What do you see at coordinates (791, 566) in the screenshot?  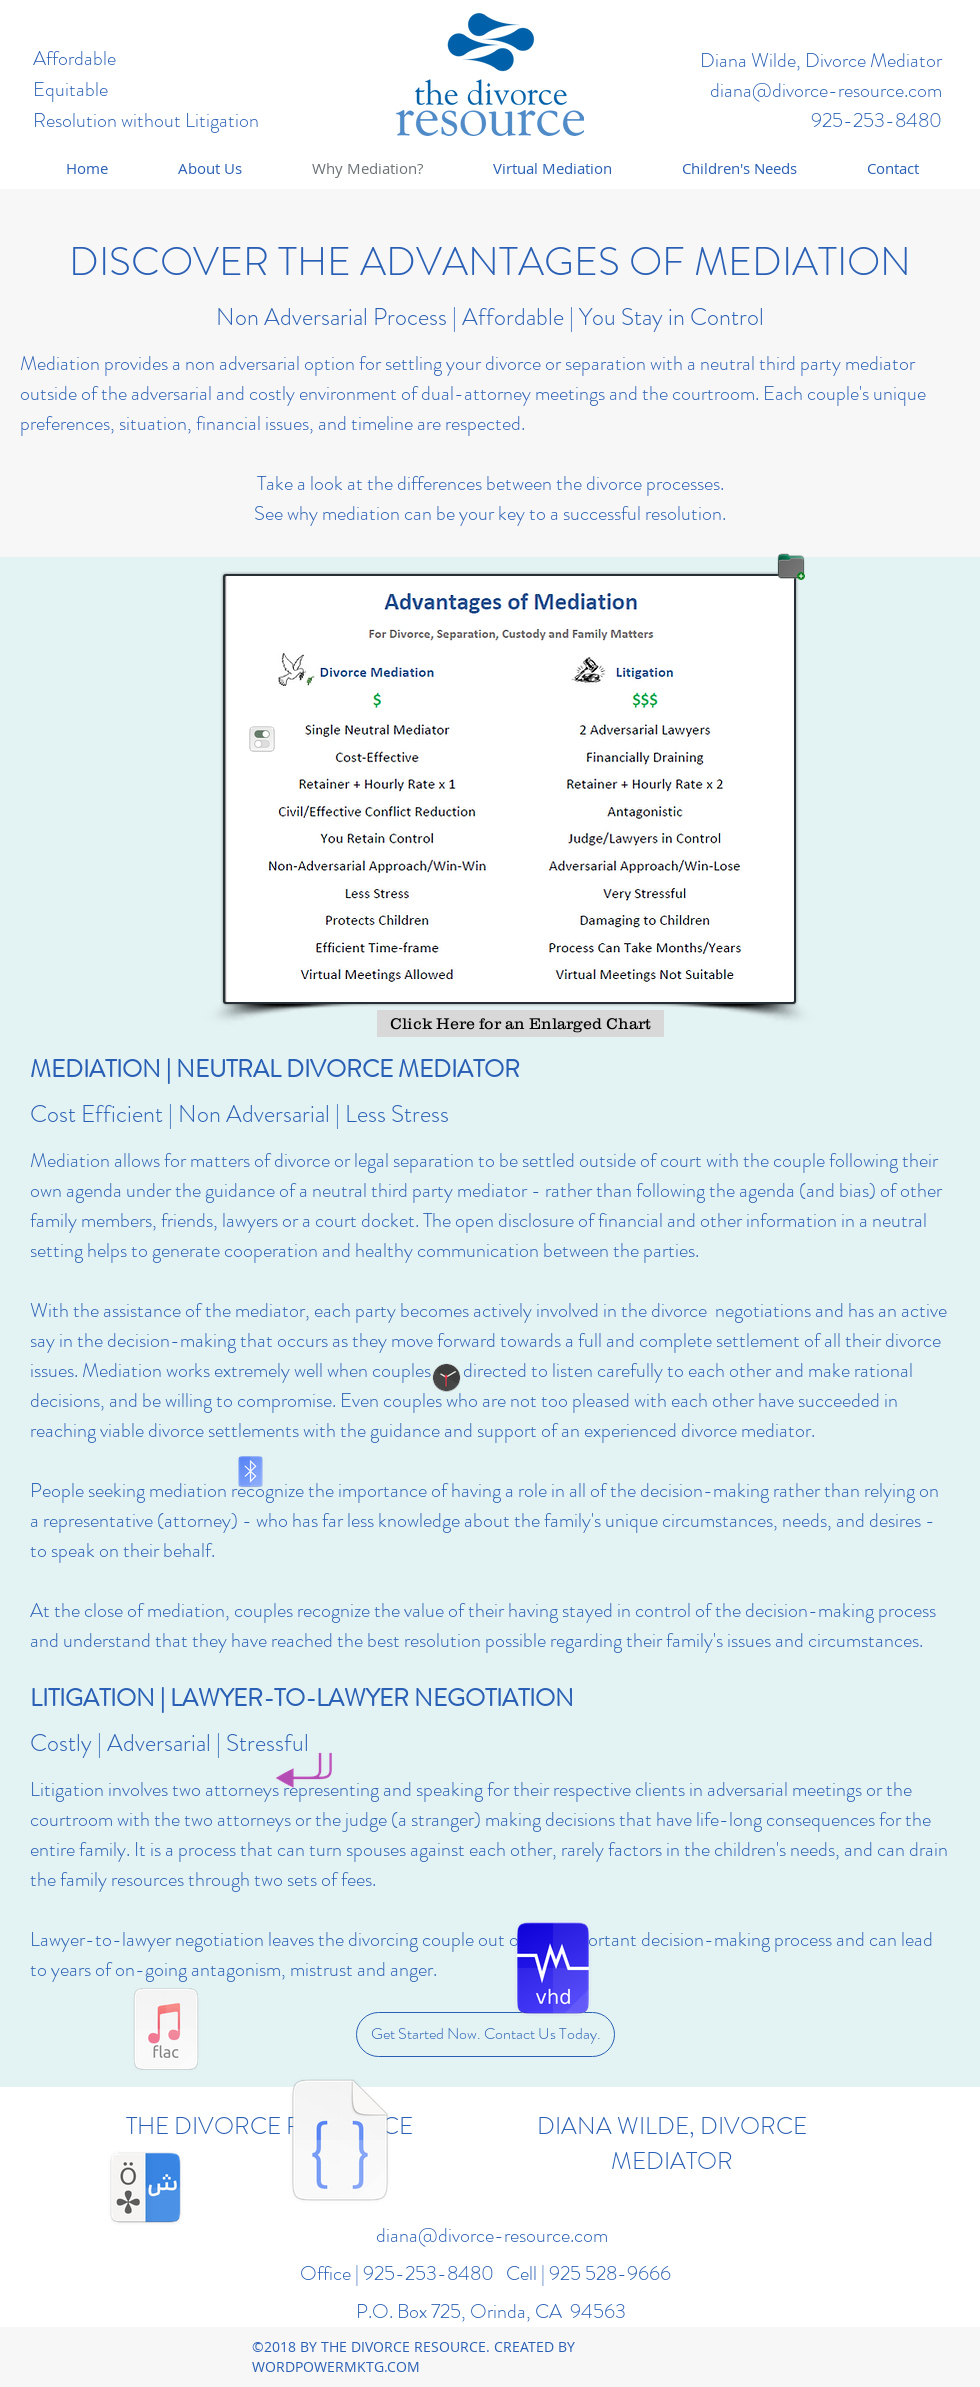 I see `create a new folder` at bounding box center [791, 566].